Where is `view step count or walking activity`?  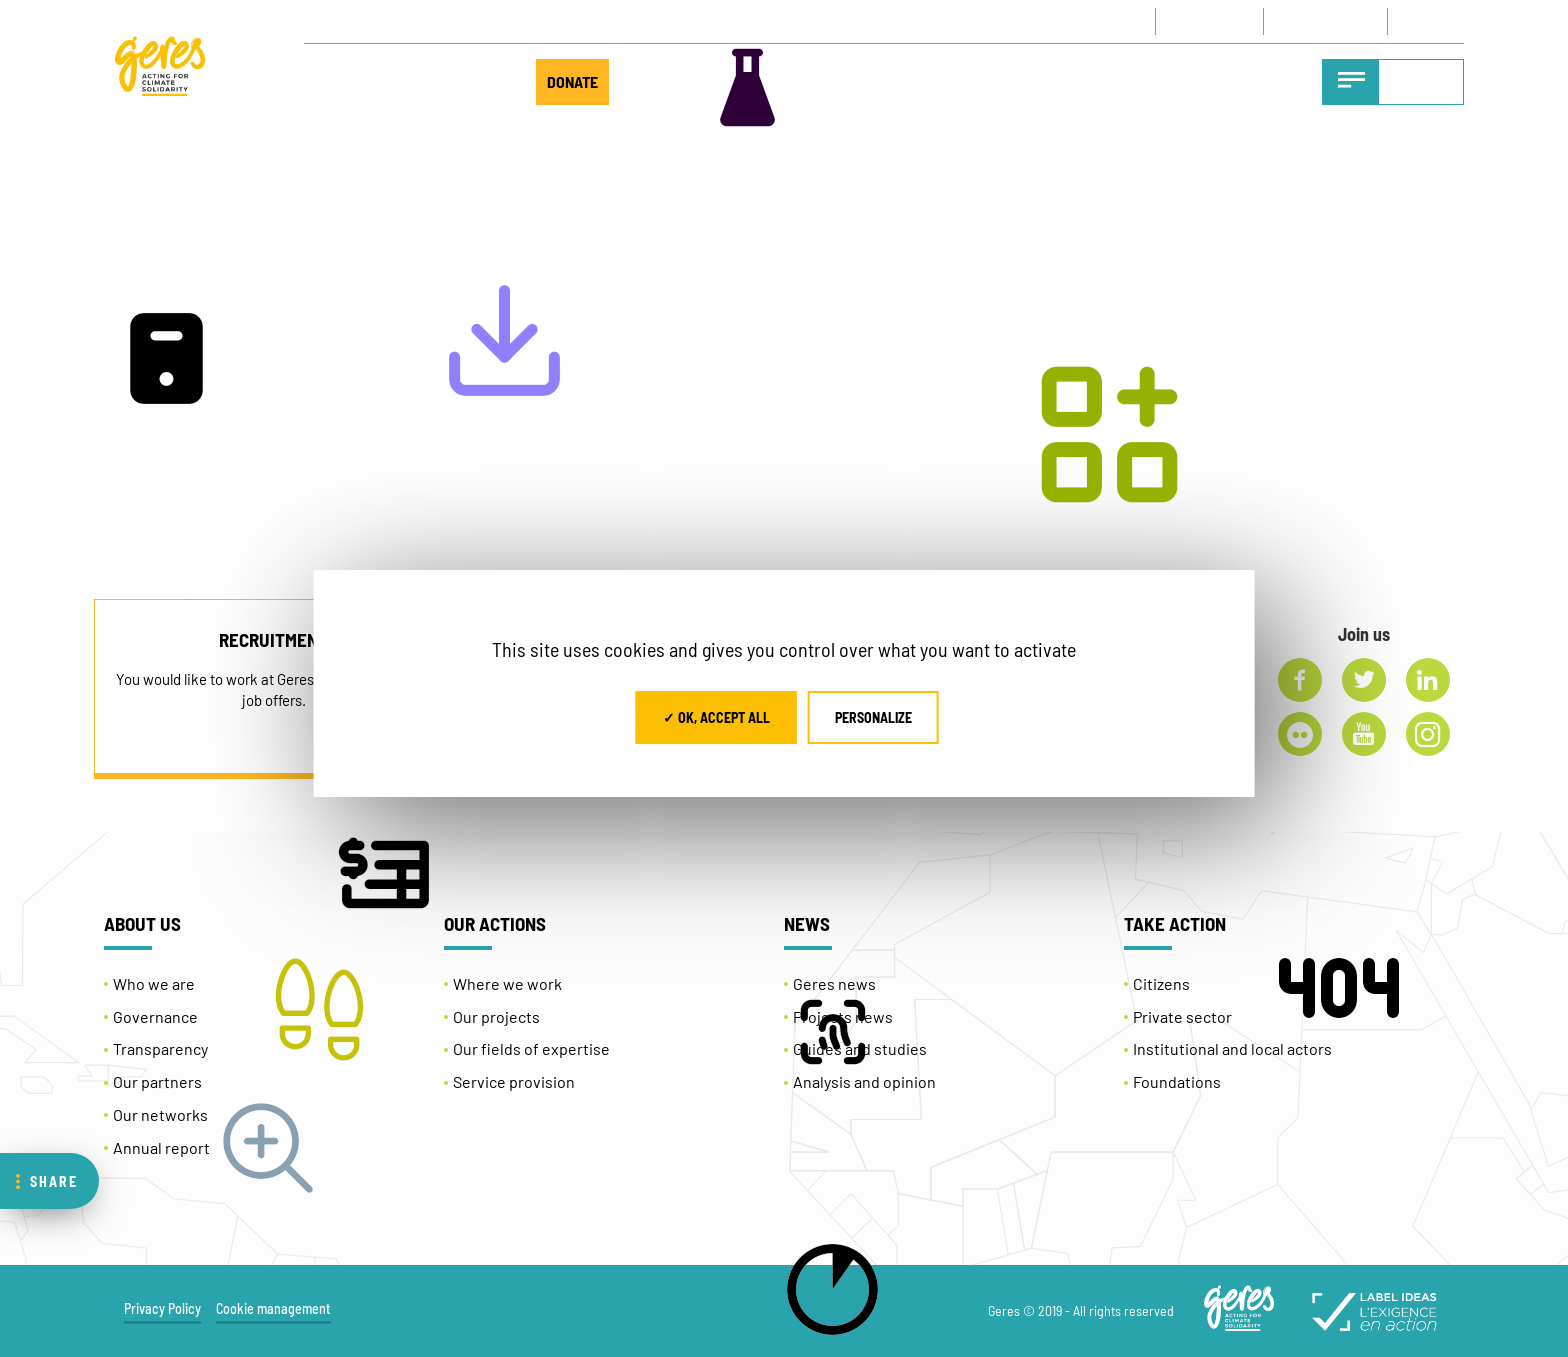 view step count or walking activity is located at coordinates (319, 1009).